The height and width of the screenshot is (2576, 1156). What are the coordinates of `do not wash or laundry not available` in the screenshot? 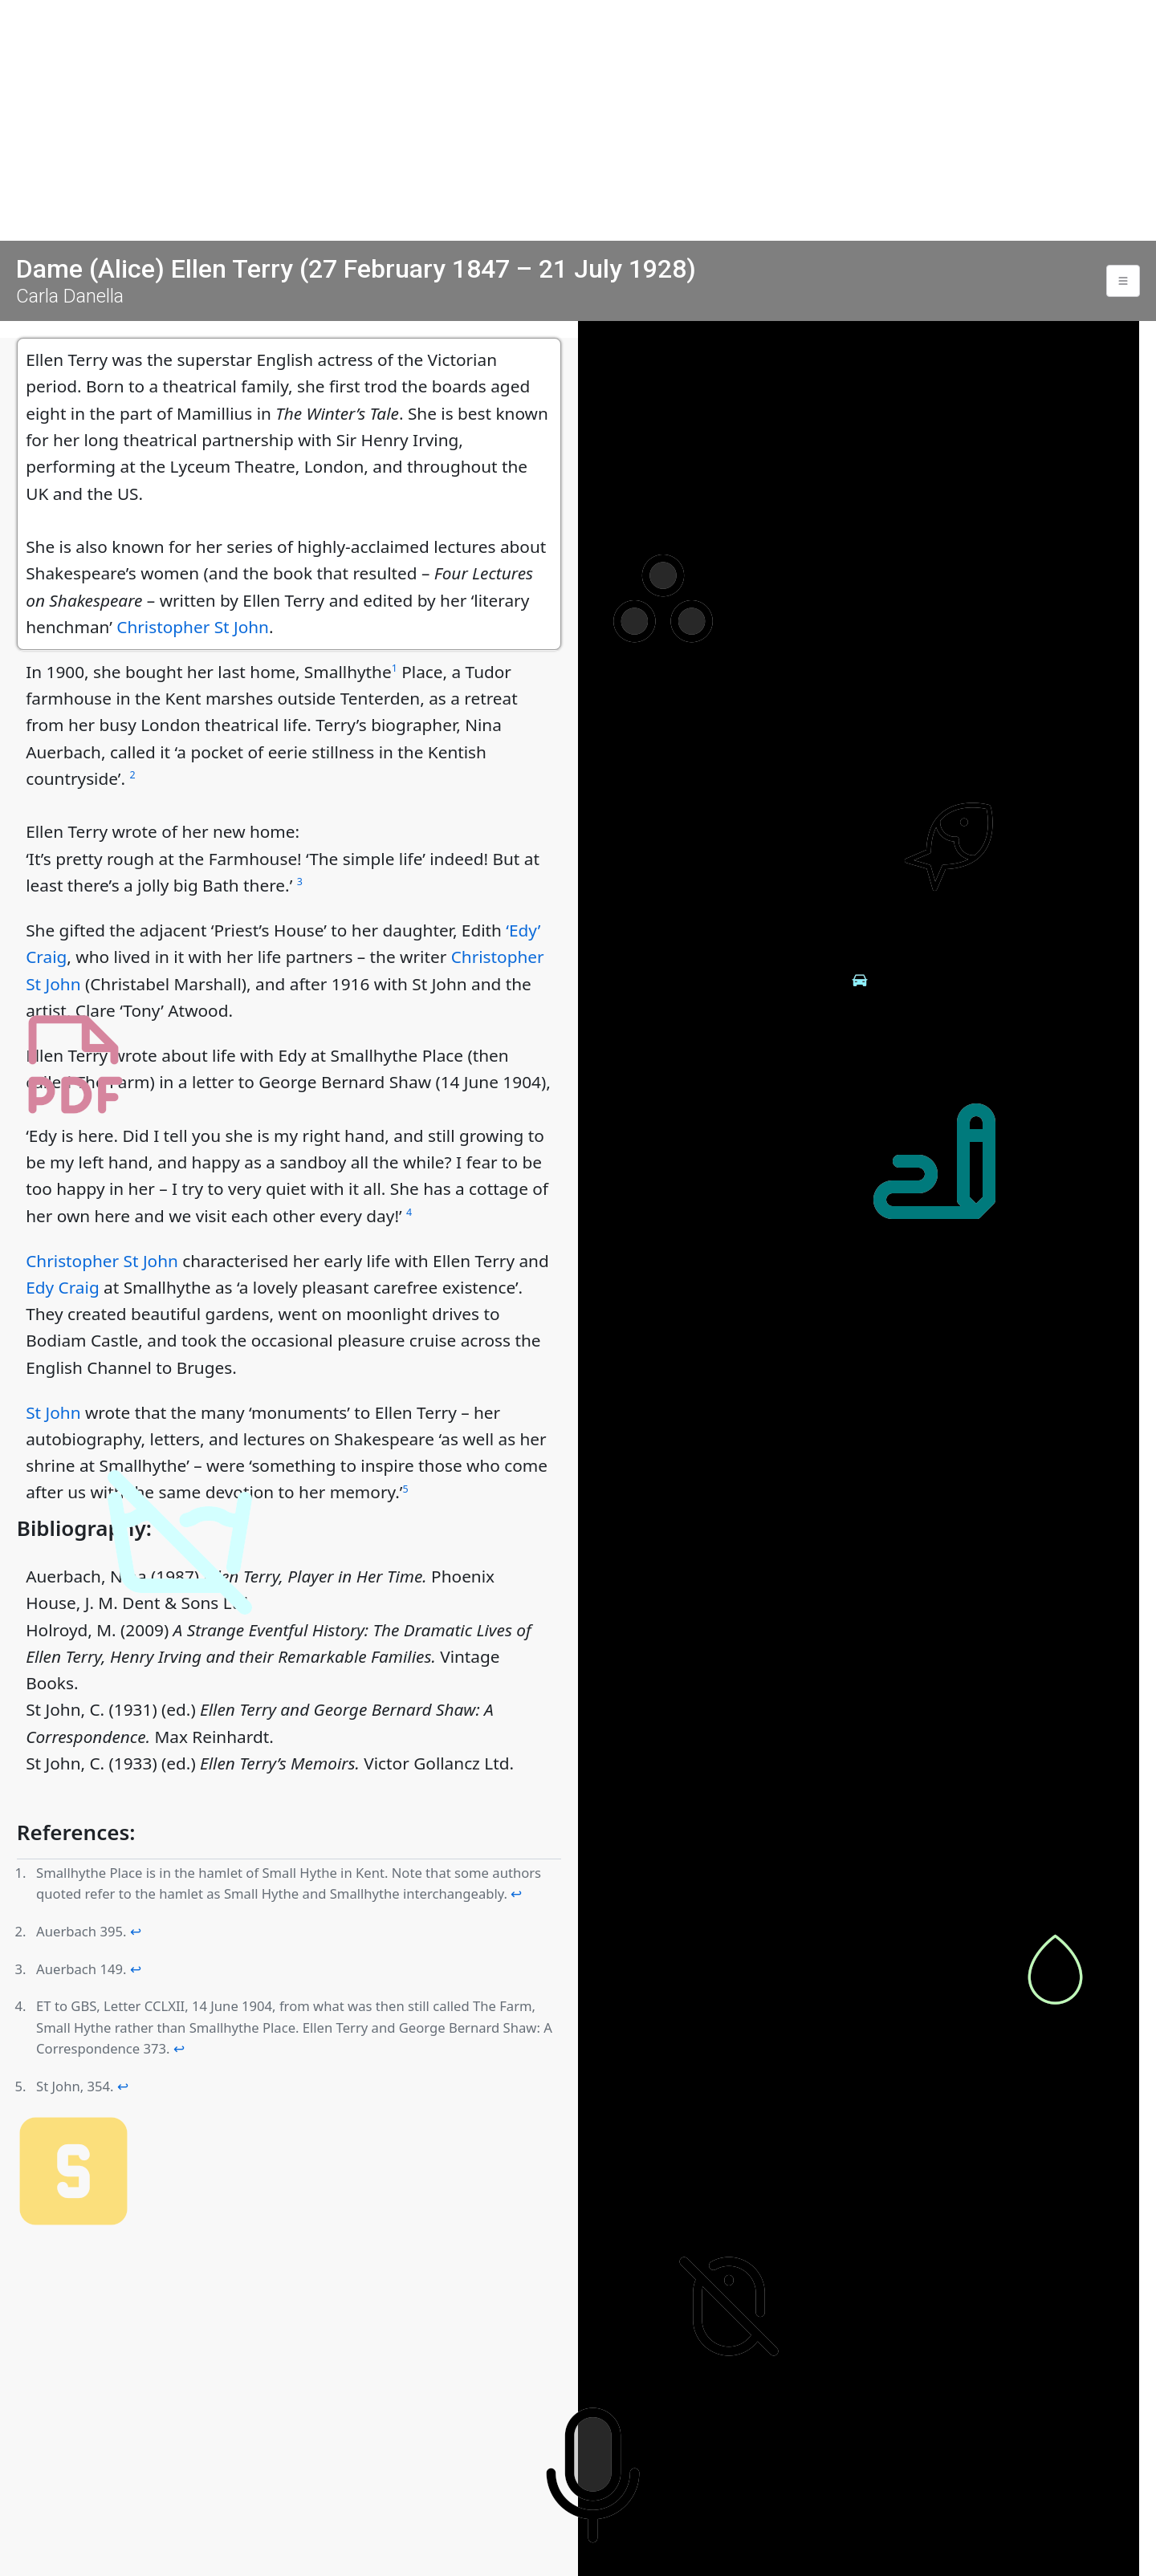 It's located at (180, 1542).